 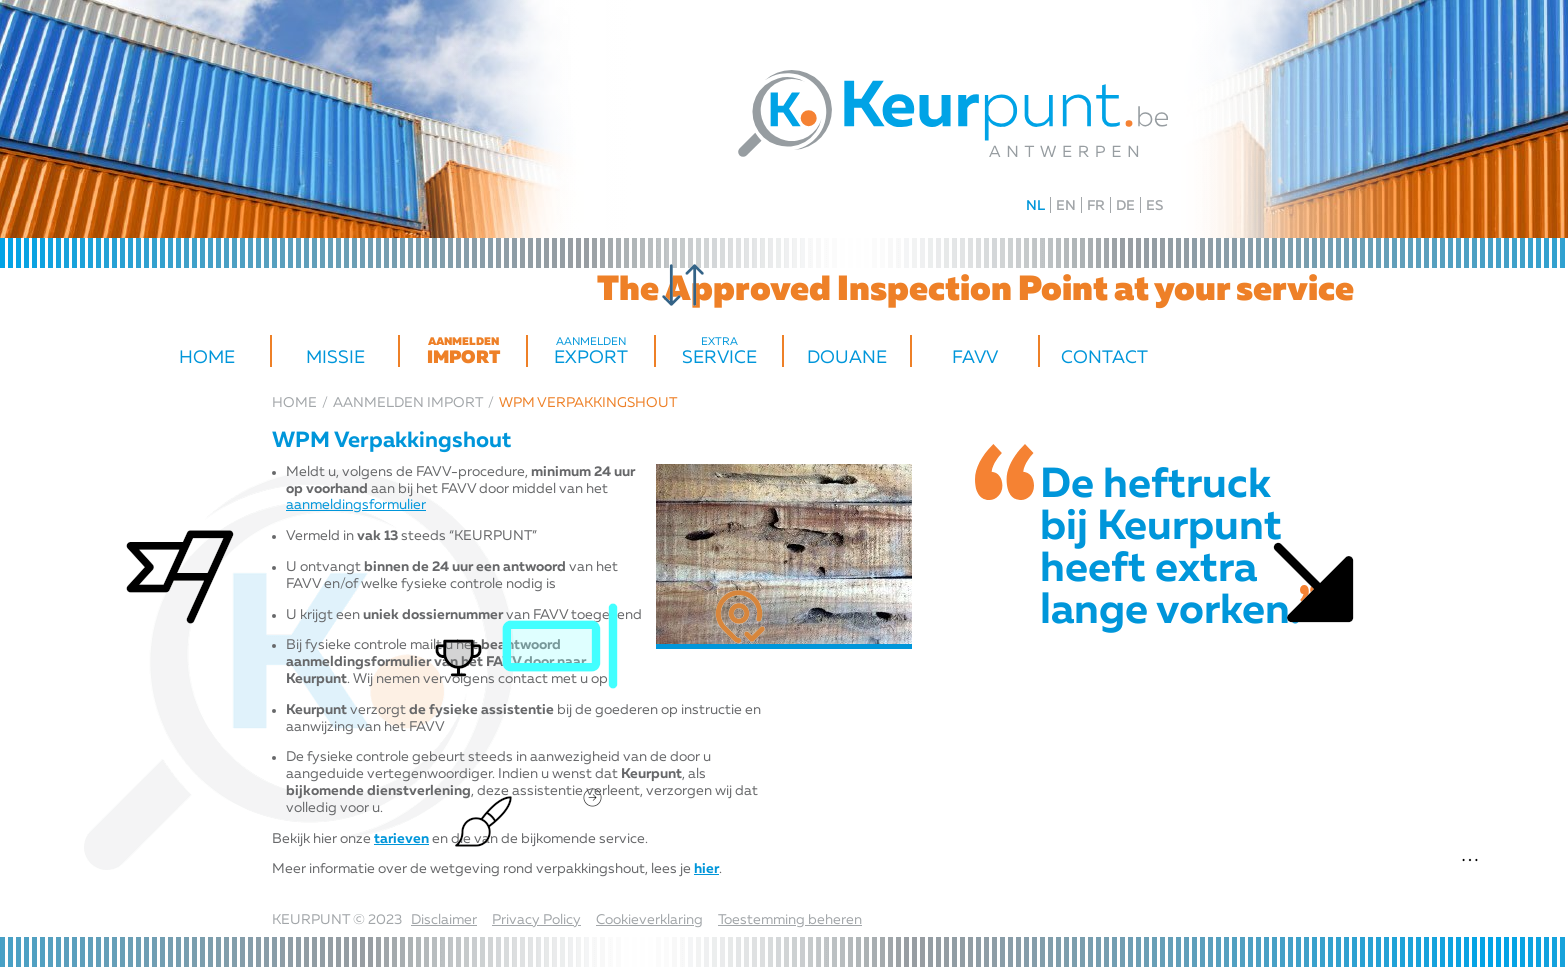 I want to click on align content to the right, so click(x=562, y=646).